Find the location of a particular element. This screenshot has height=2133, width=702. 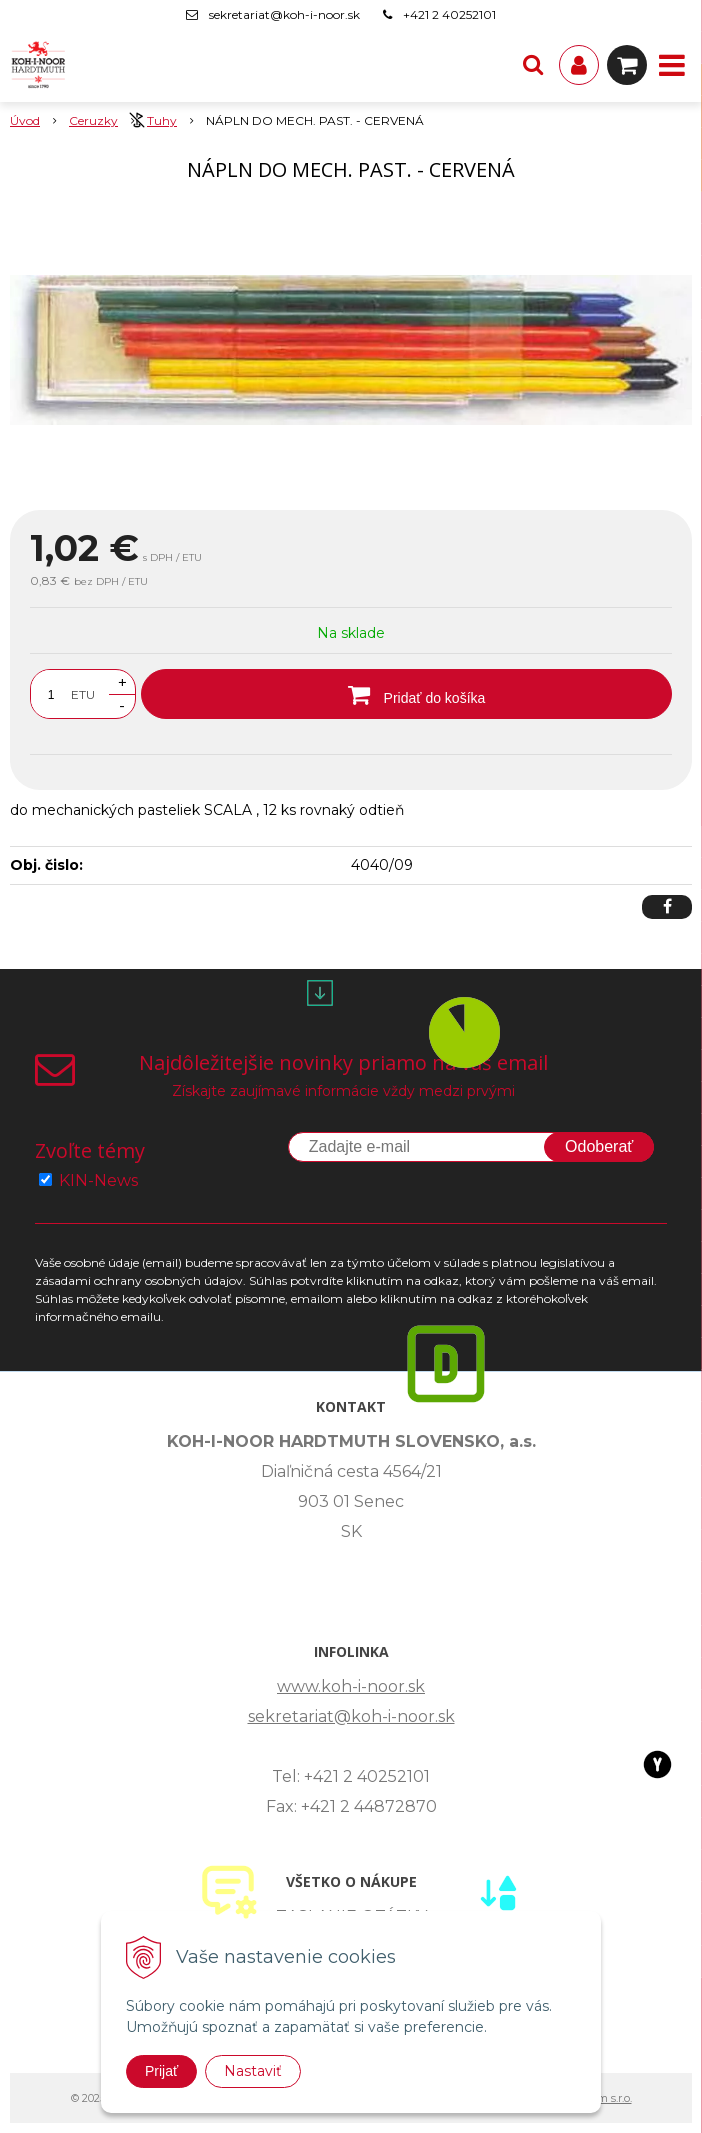

download file or content is located at coordinates (320, 993).